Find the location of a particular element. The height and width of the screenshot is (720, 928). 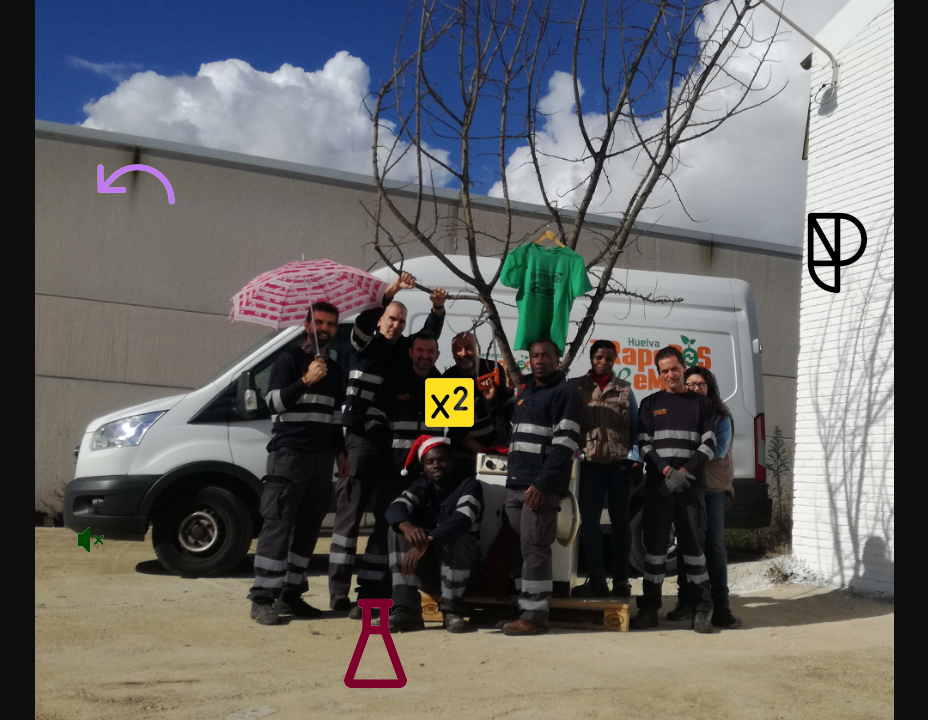

access science or laboratory features is located at coordinates (375, 643).